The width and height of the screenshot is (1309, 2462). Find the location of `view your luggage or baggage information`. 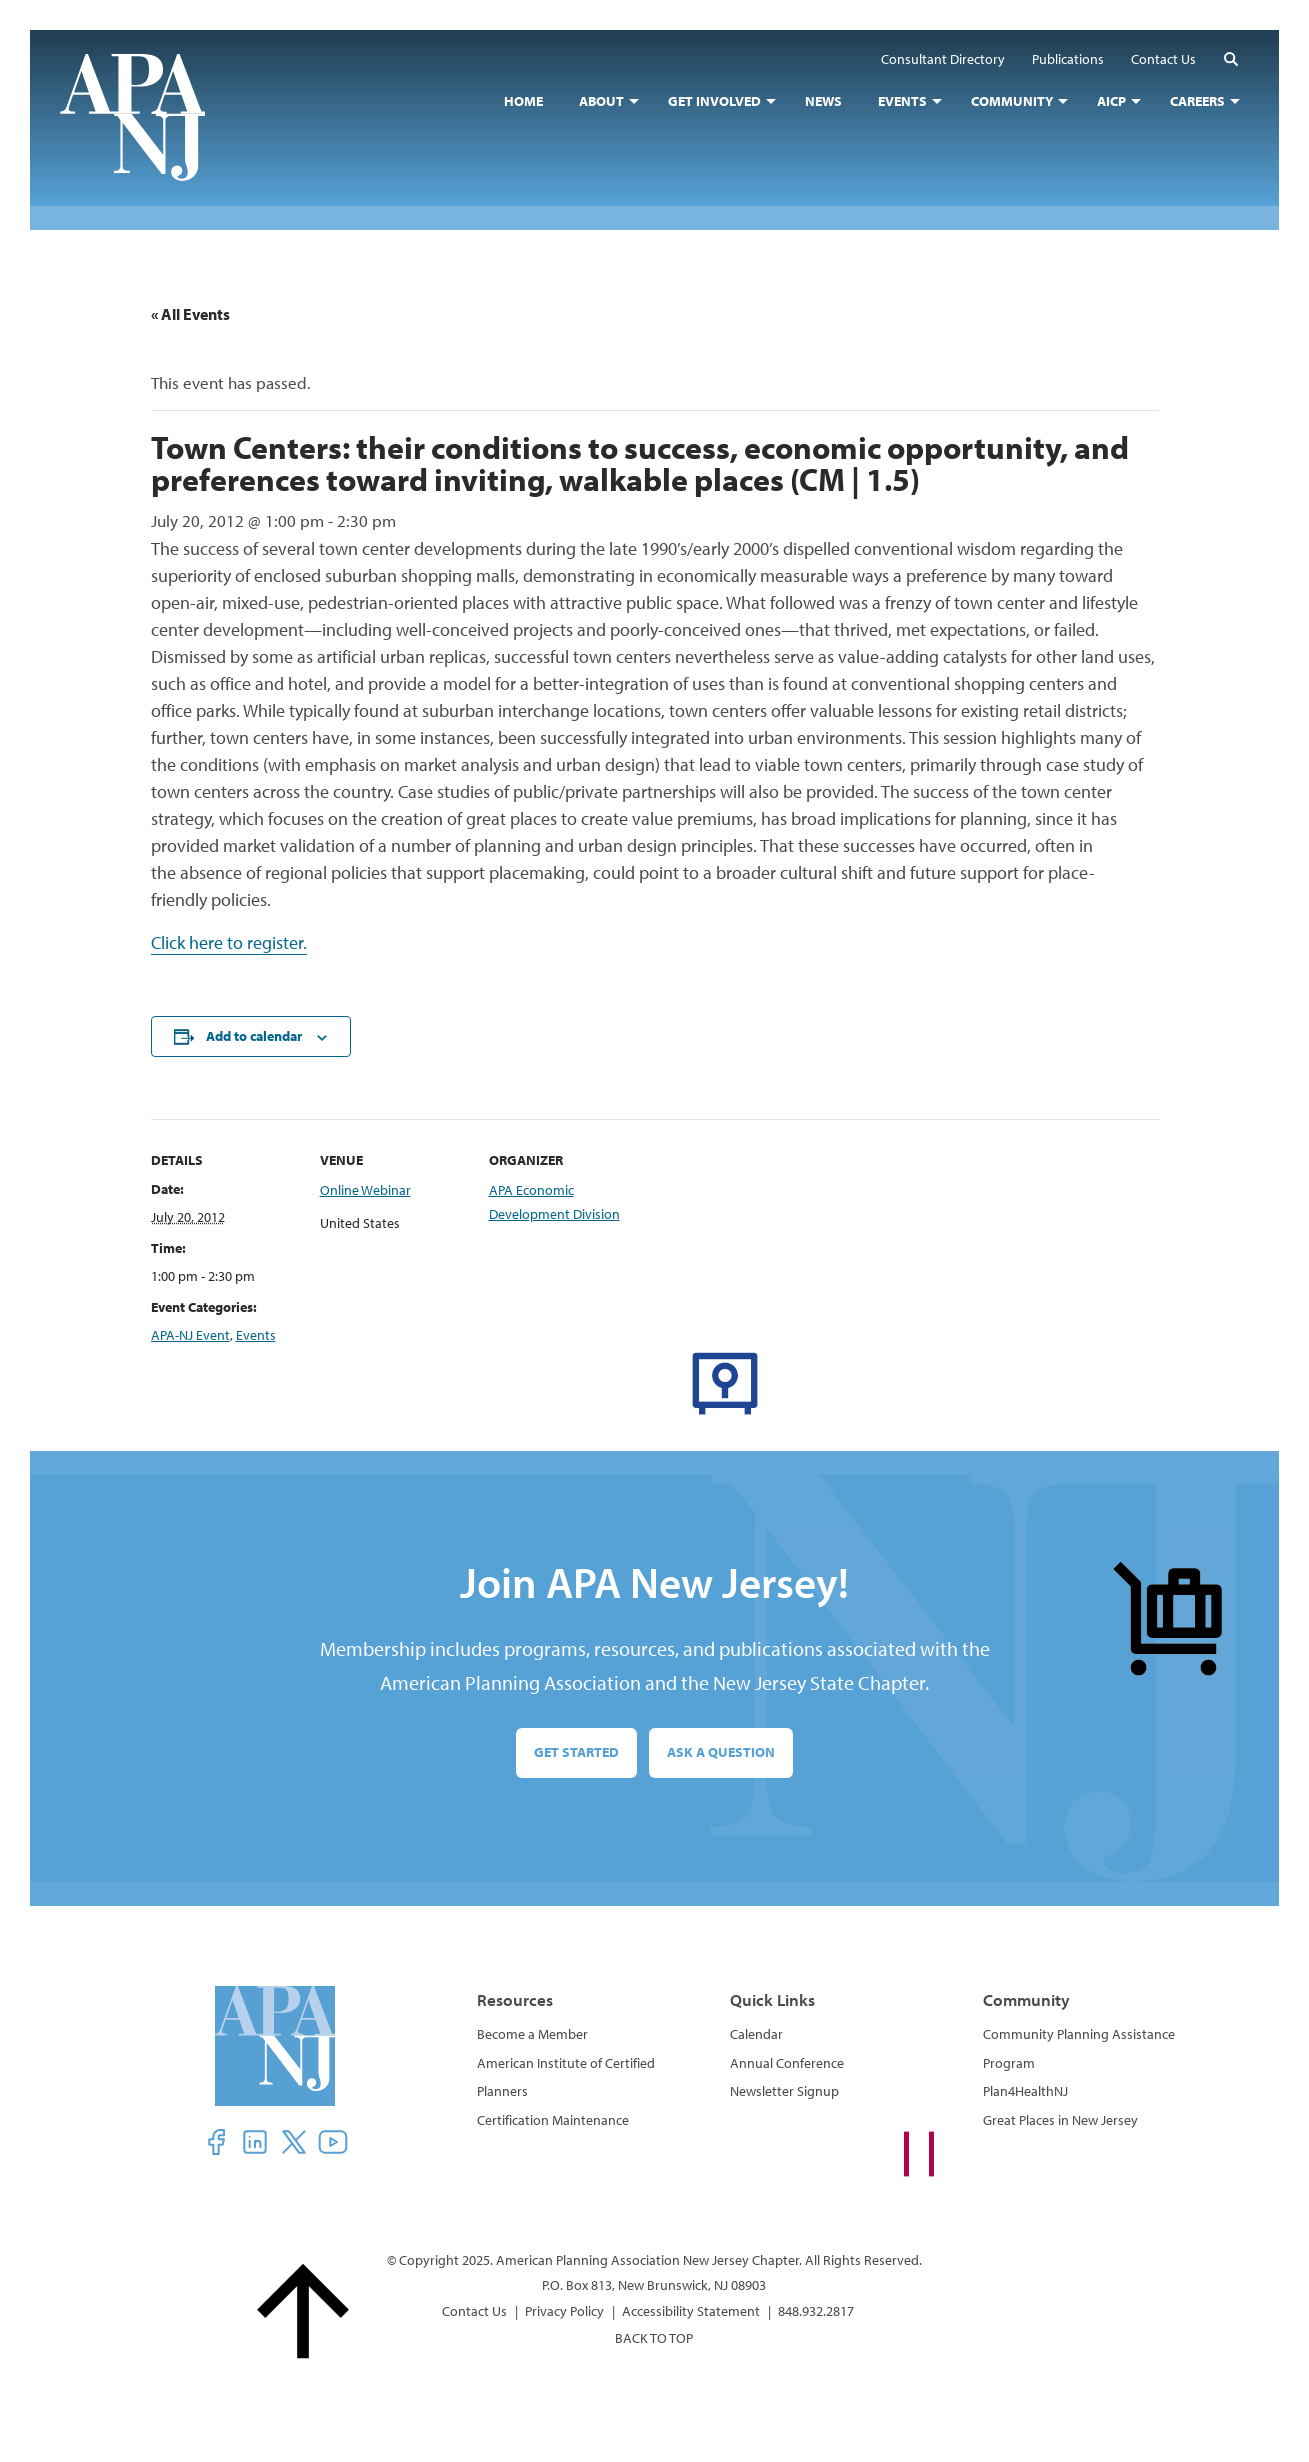

view your luggage or baggage information is located at coordinates (1173, 1616).